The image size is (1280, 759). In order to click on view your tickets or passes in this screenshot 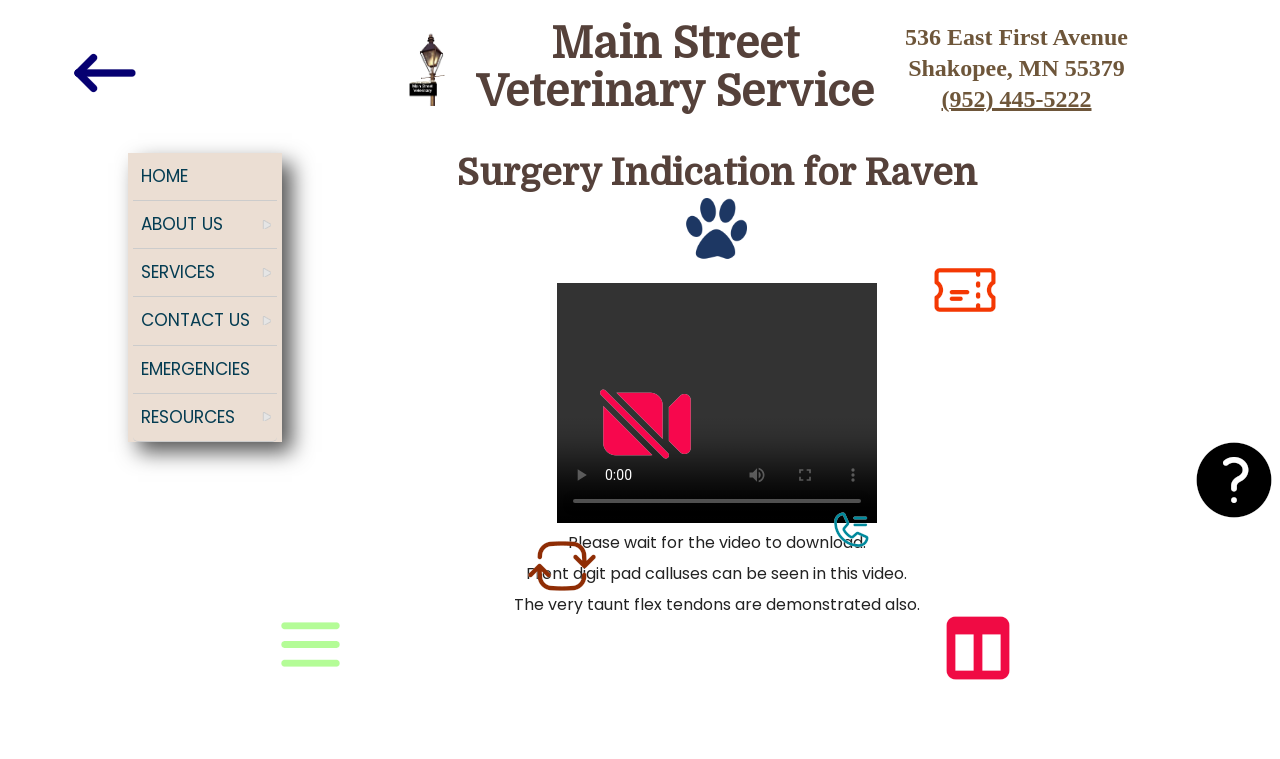, I will do `click(965, 290)`.